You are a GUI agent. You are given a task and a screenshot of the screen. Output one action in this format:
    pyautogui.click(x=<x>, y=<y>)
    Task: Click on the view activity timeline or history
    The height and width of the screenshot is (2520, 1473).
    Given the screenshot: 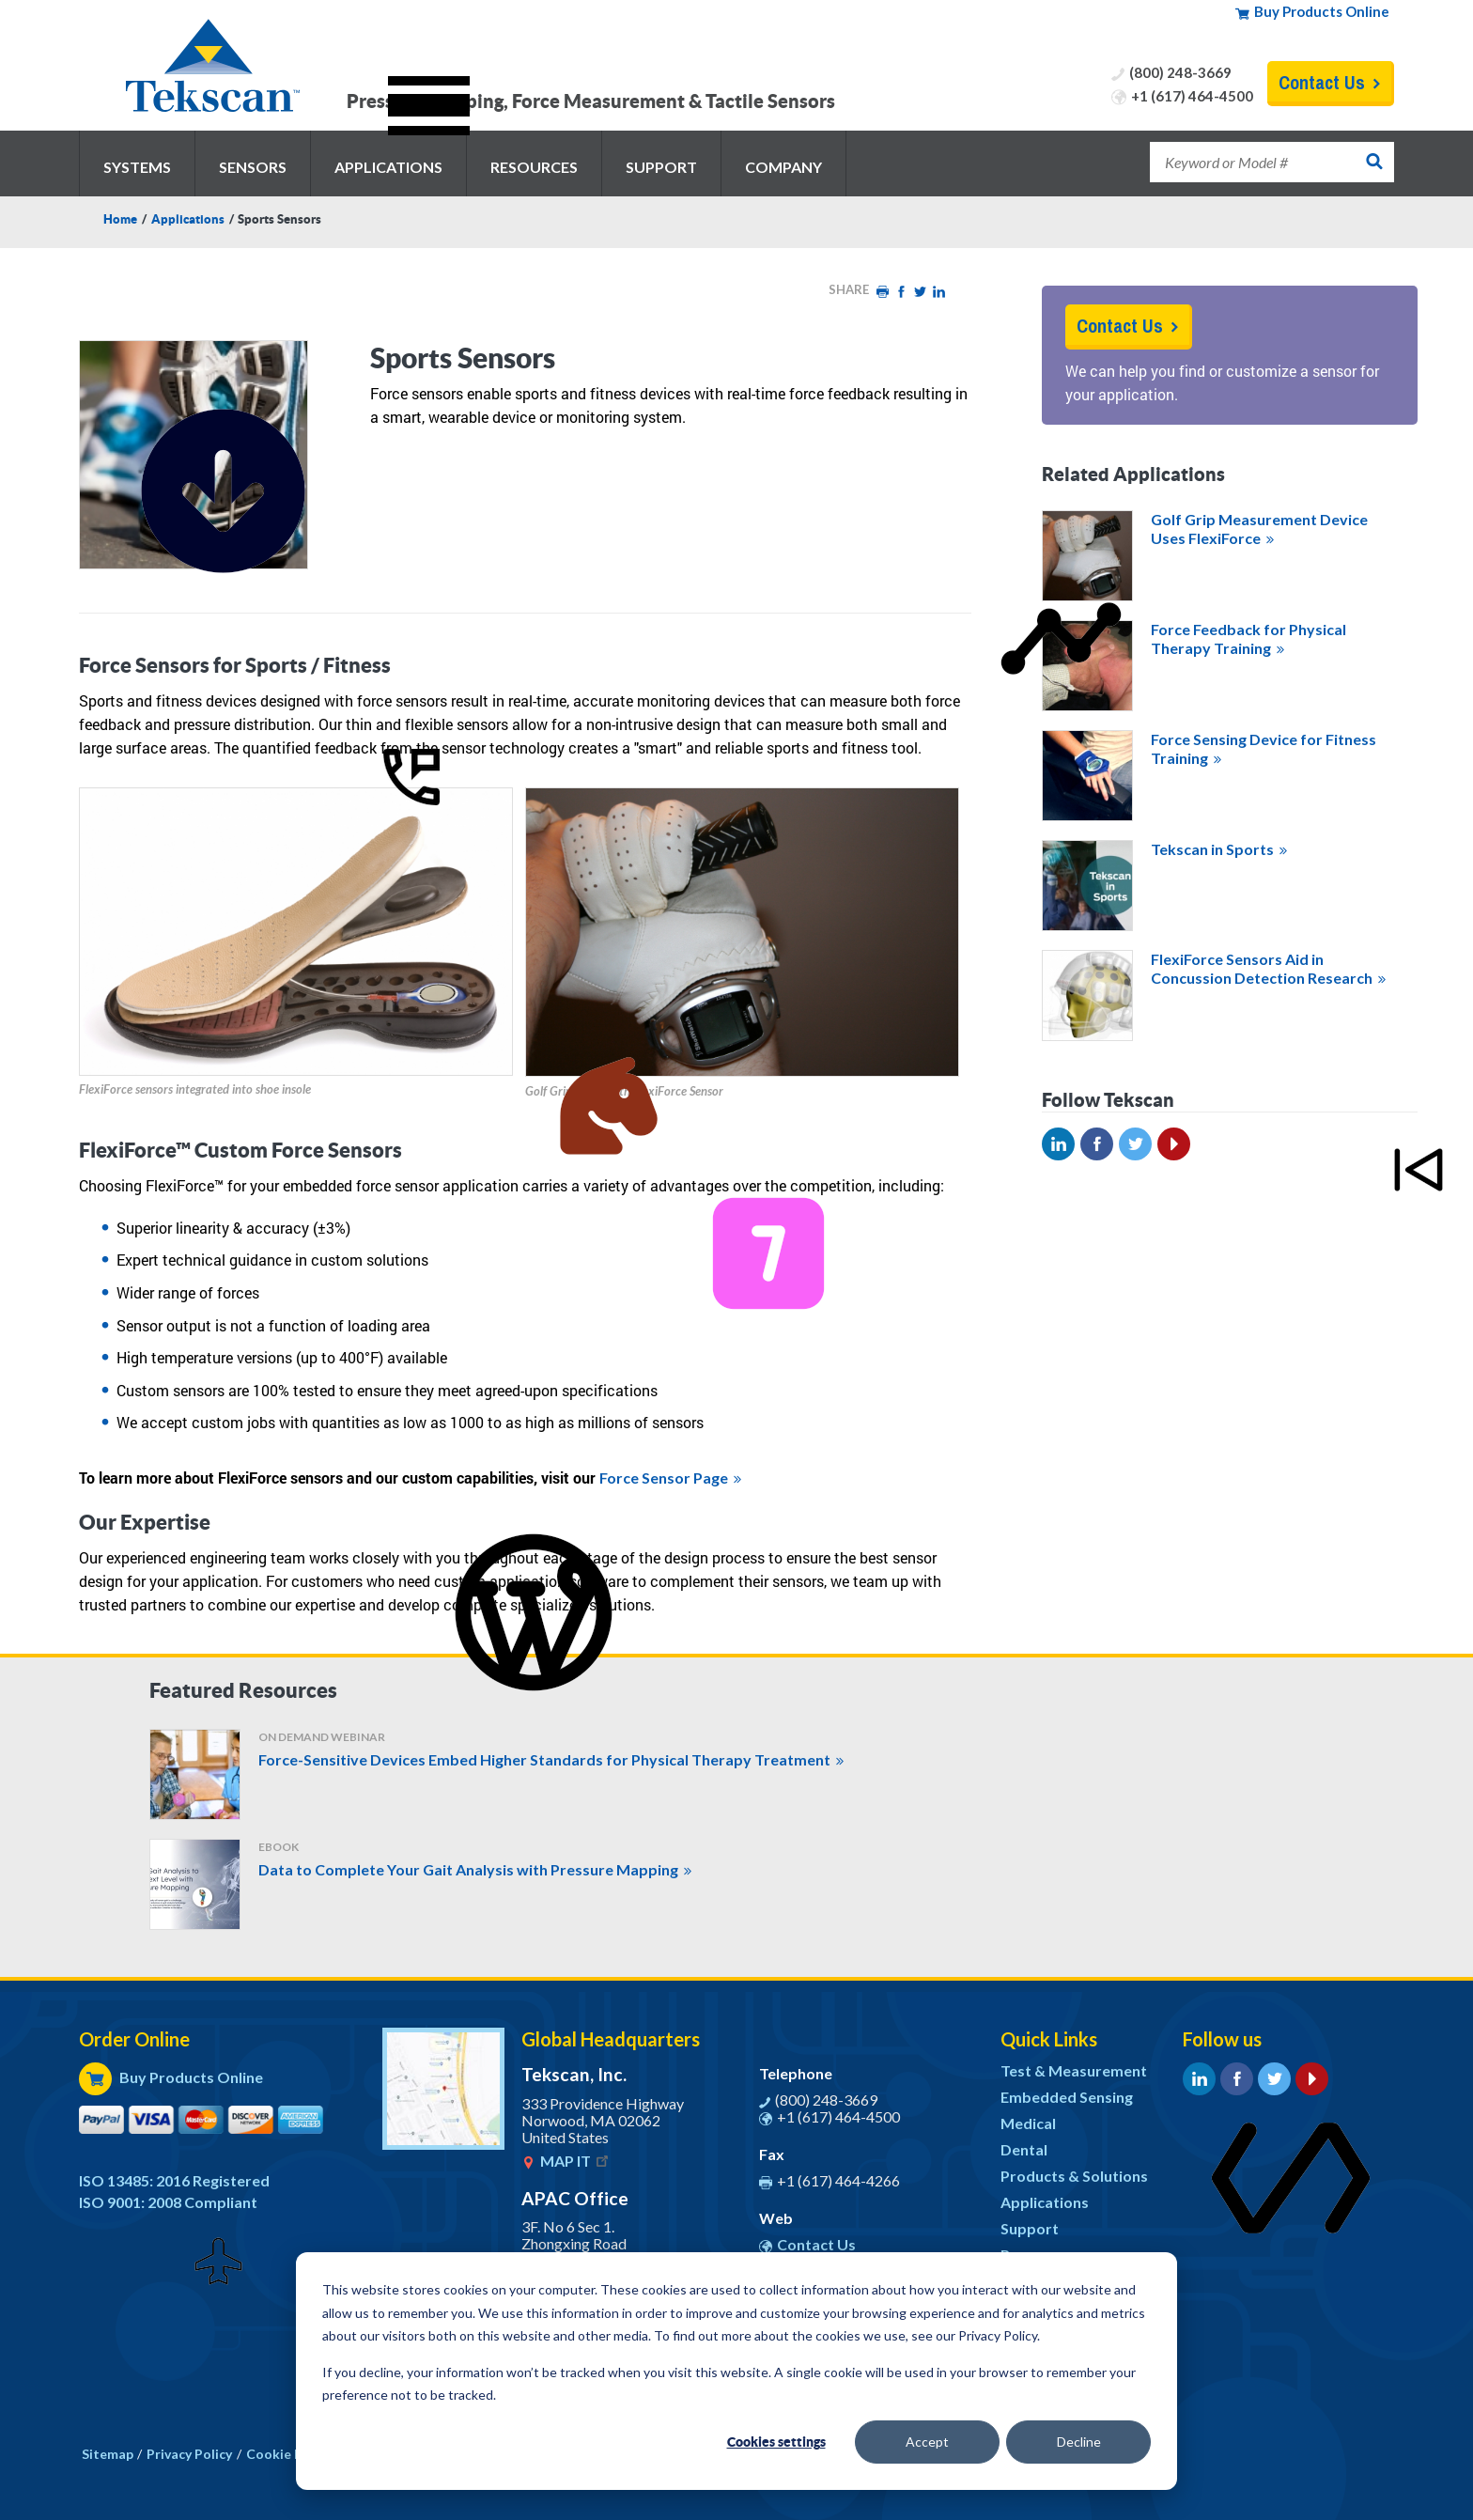 What is the action you would take?
    pyautogui.click(x=1061, y=638)
    